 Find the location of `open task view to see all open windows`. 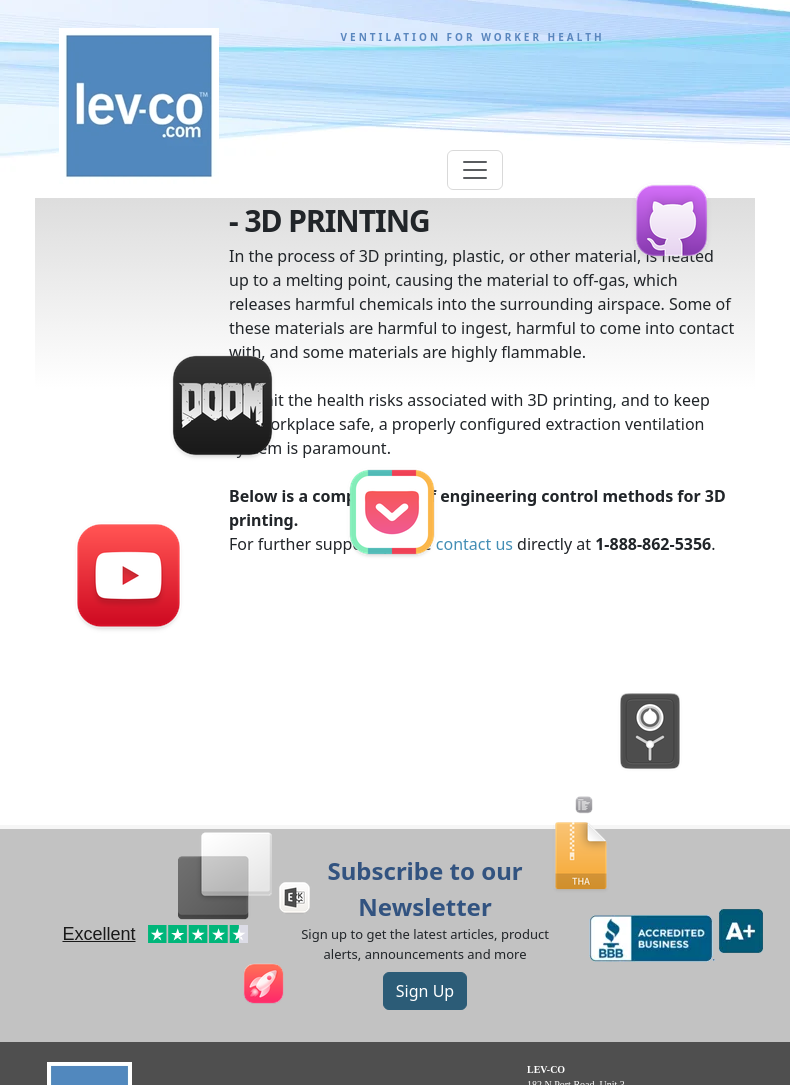

open task view to see all open windows is located at coordinates (225, 876).